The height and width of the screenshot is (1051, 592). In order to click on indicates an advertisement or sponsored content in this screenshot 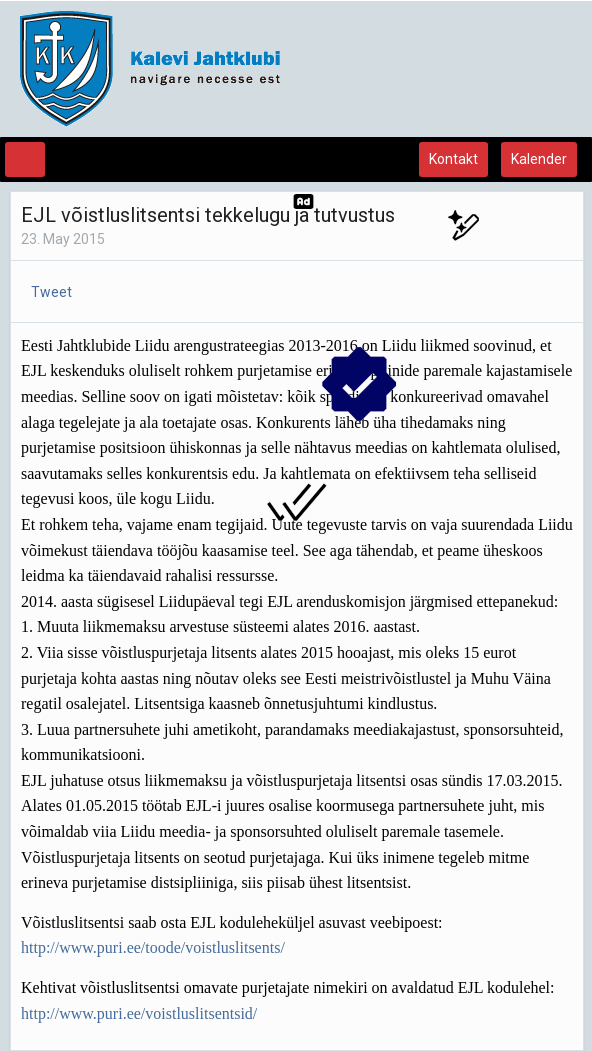, I will do `click(303, 201)`.